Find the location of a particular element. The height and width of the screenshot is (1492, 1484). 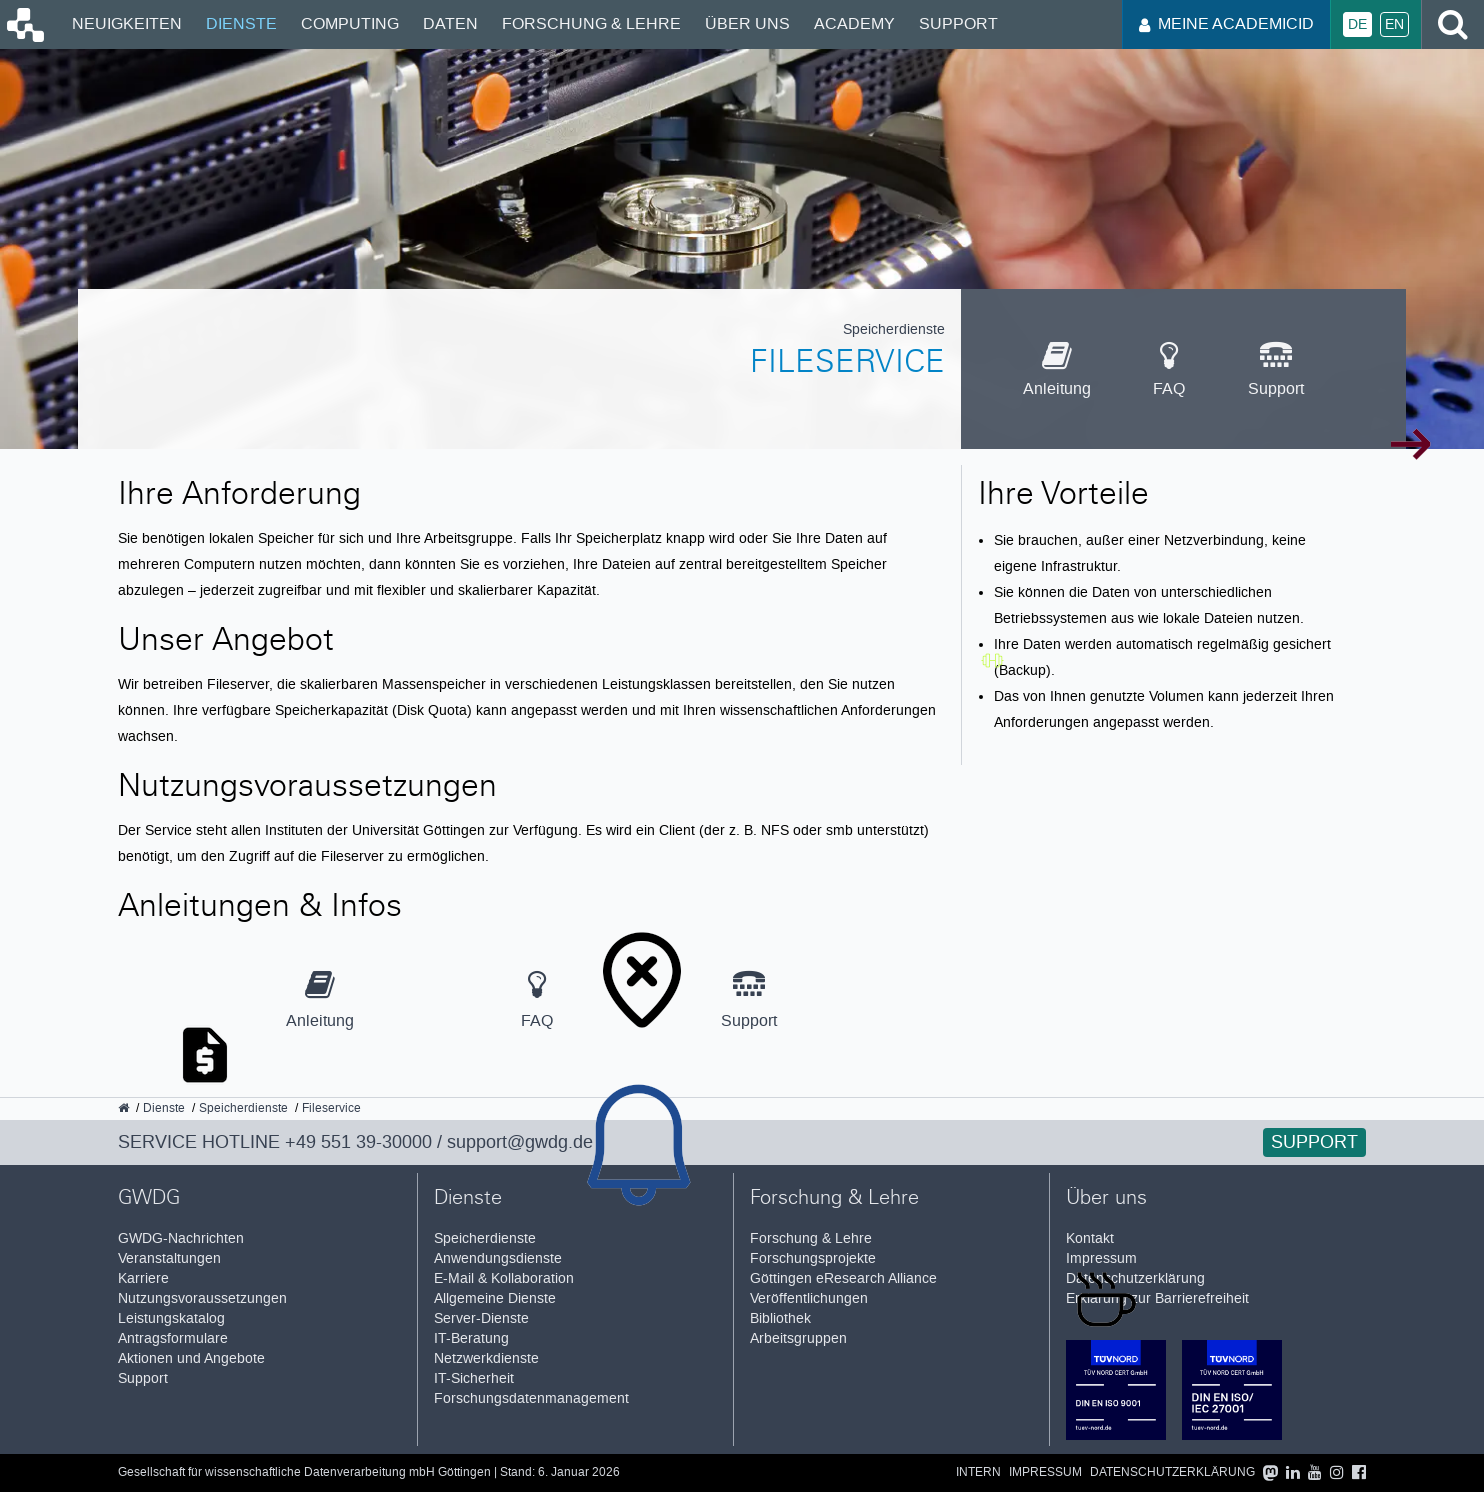

take a coffee break or pause work is located at coordinates (1102, 1301).